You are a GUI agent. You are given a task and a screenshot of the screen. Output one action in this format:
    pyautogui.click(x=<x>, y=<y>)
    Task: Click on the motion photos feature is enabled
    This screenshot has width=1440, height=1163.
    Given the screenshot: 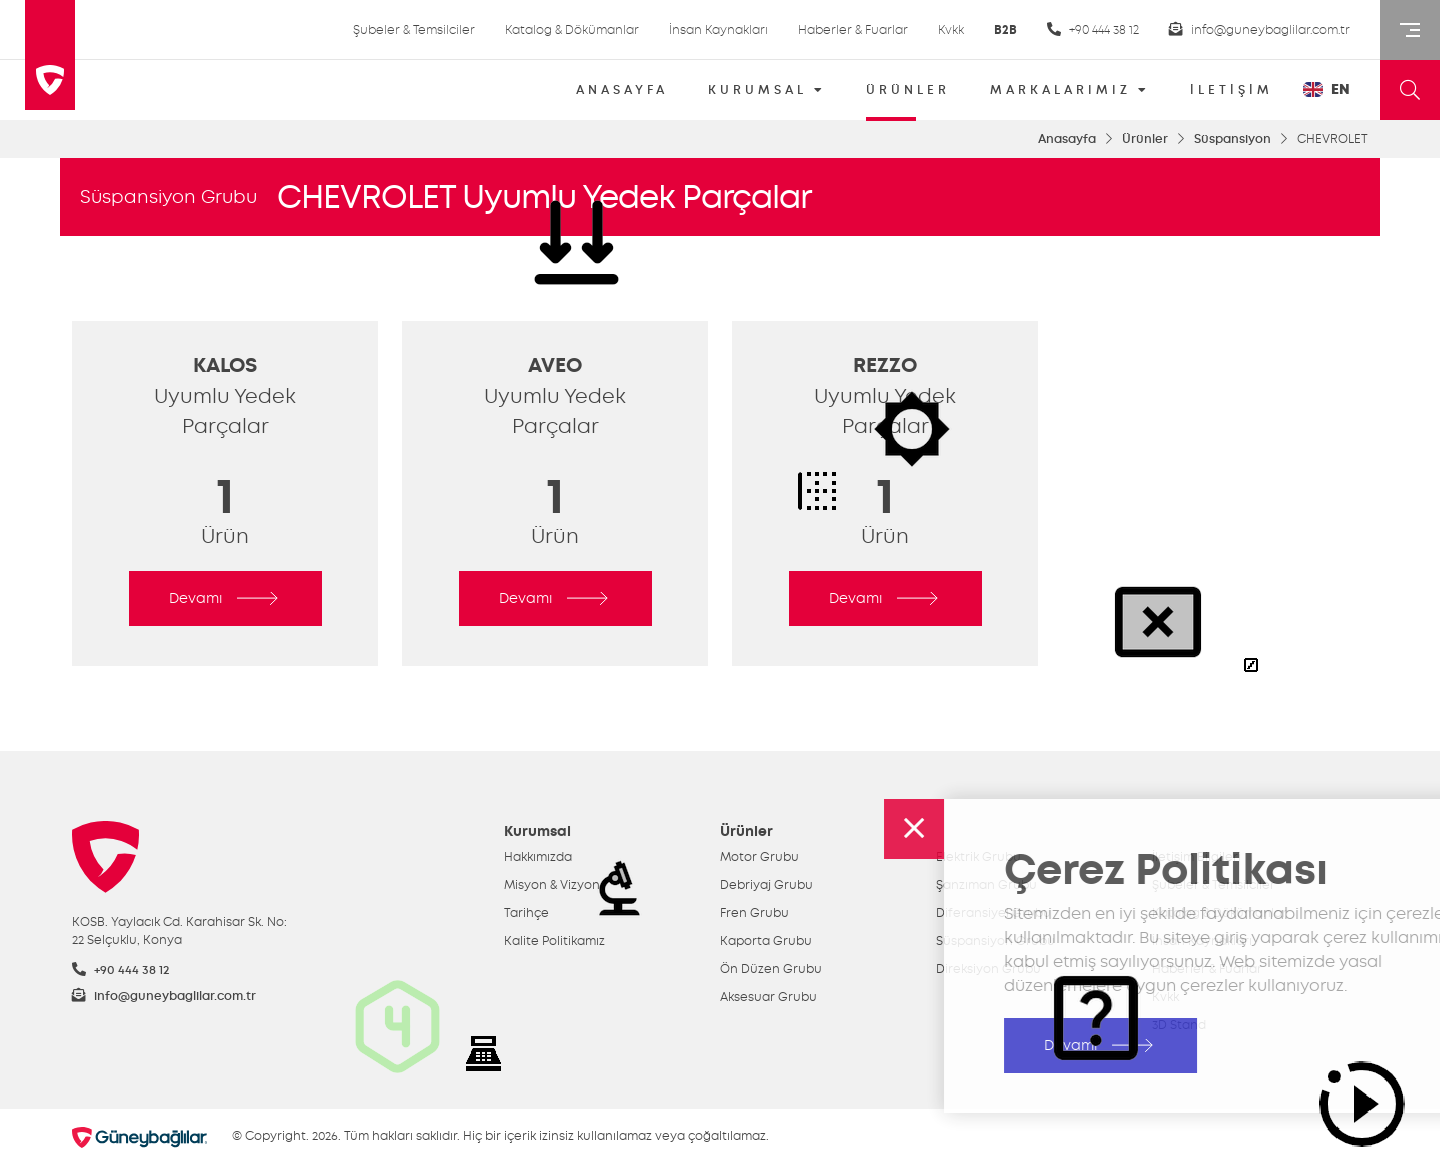 What is the action you would take?
    pyautogui.click(x=1362, y=1104)
    